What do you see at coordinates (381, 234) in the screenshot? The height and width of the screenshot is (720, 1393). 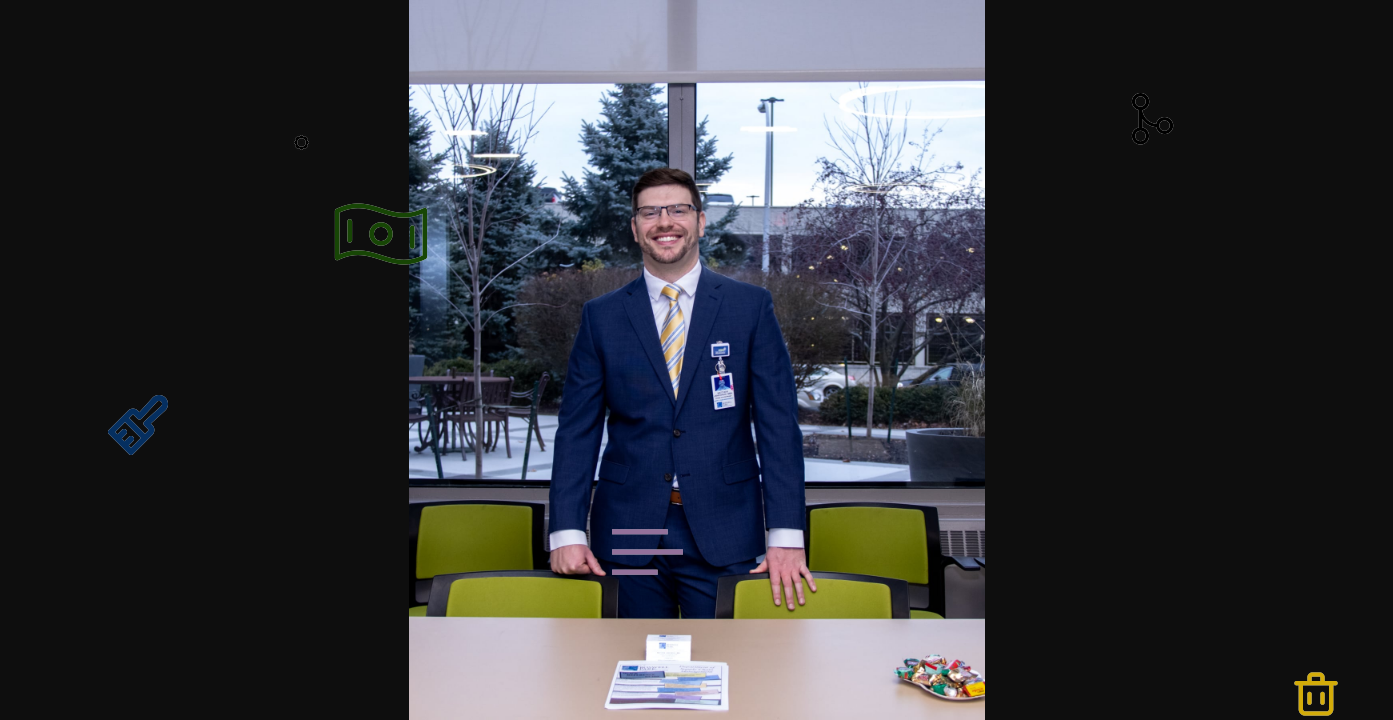 I see `view currency or payment options` at bounding box center [381, 234].